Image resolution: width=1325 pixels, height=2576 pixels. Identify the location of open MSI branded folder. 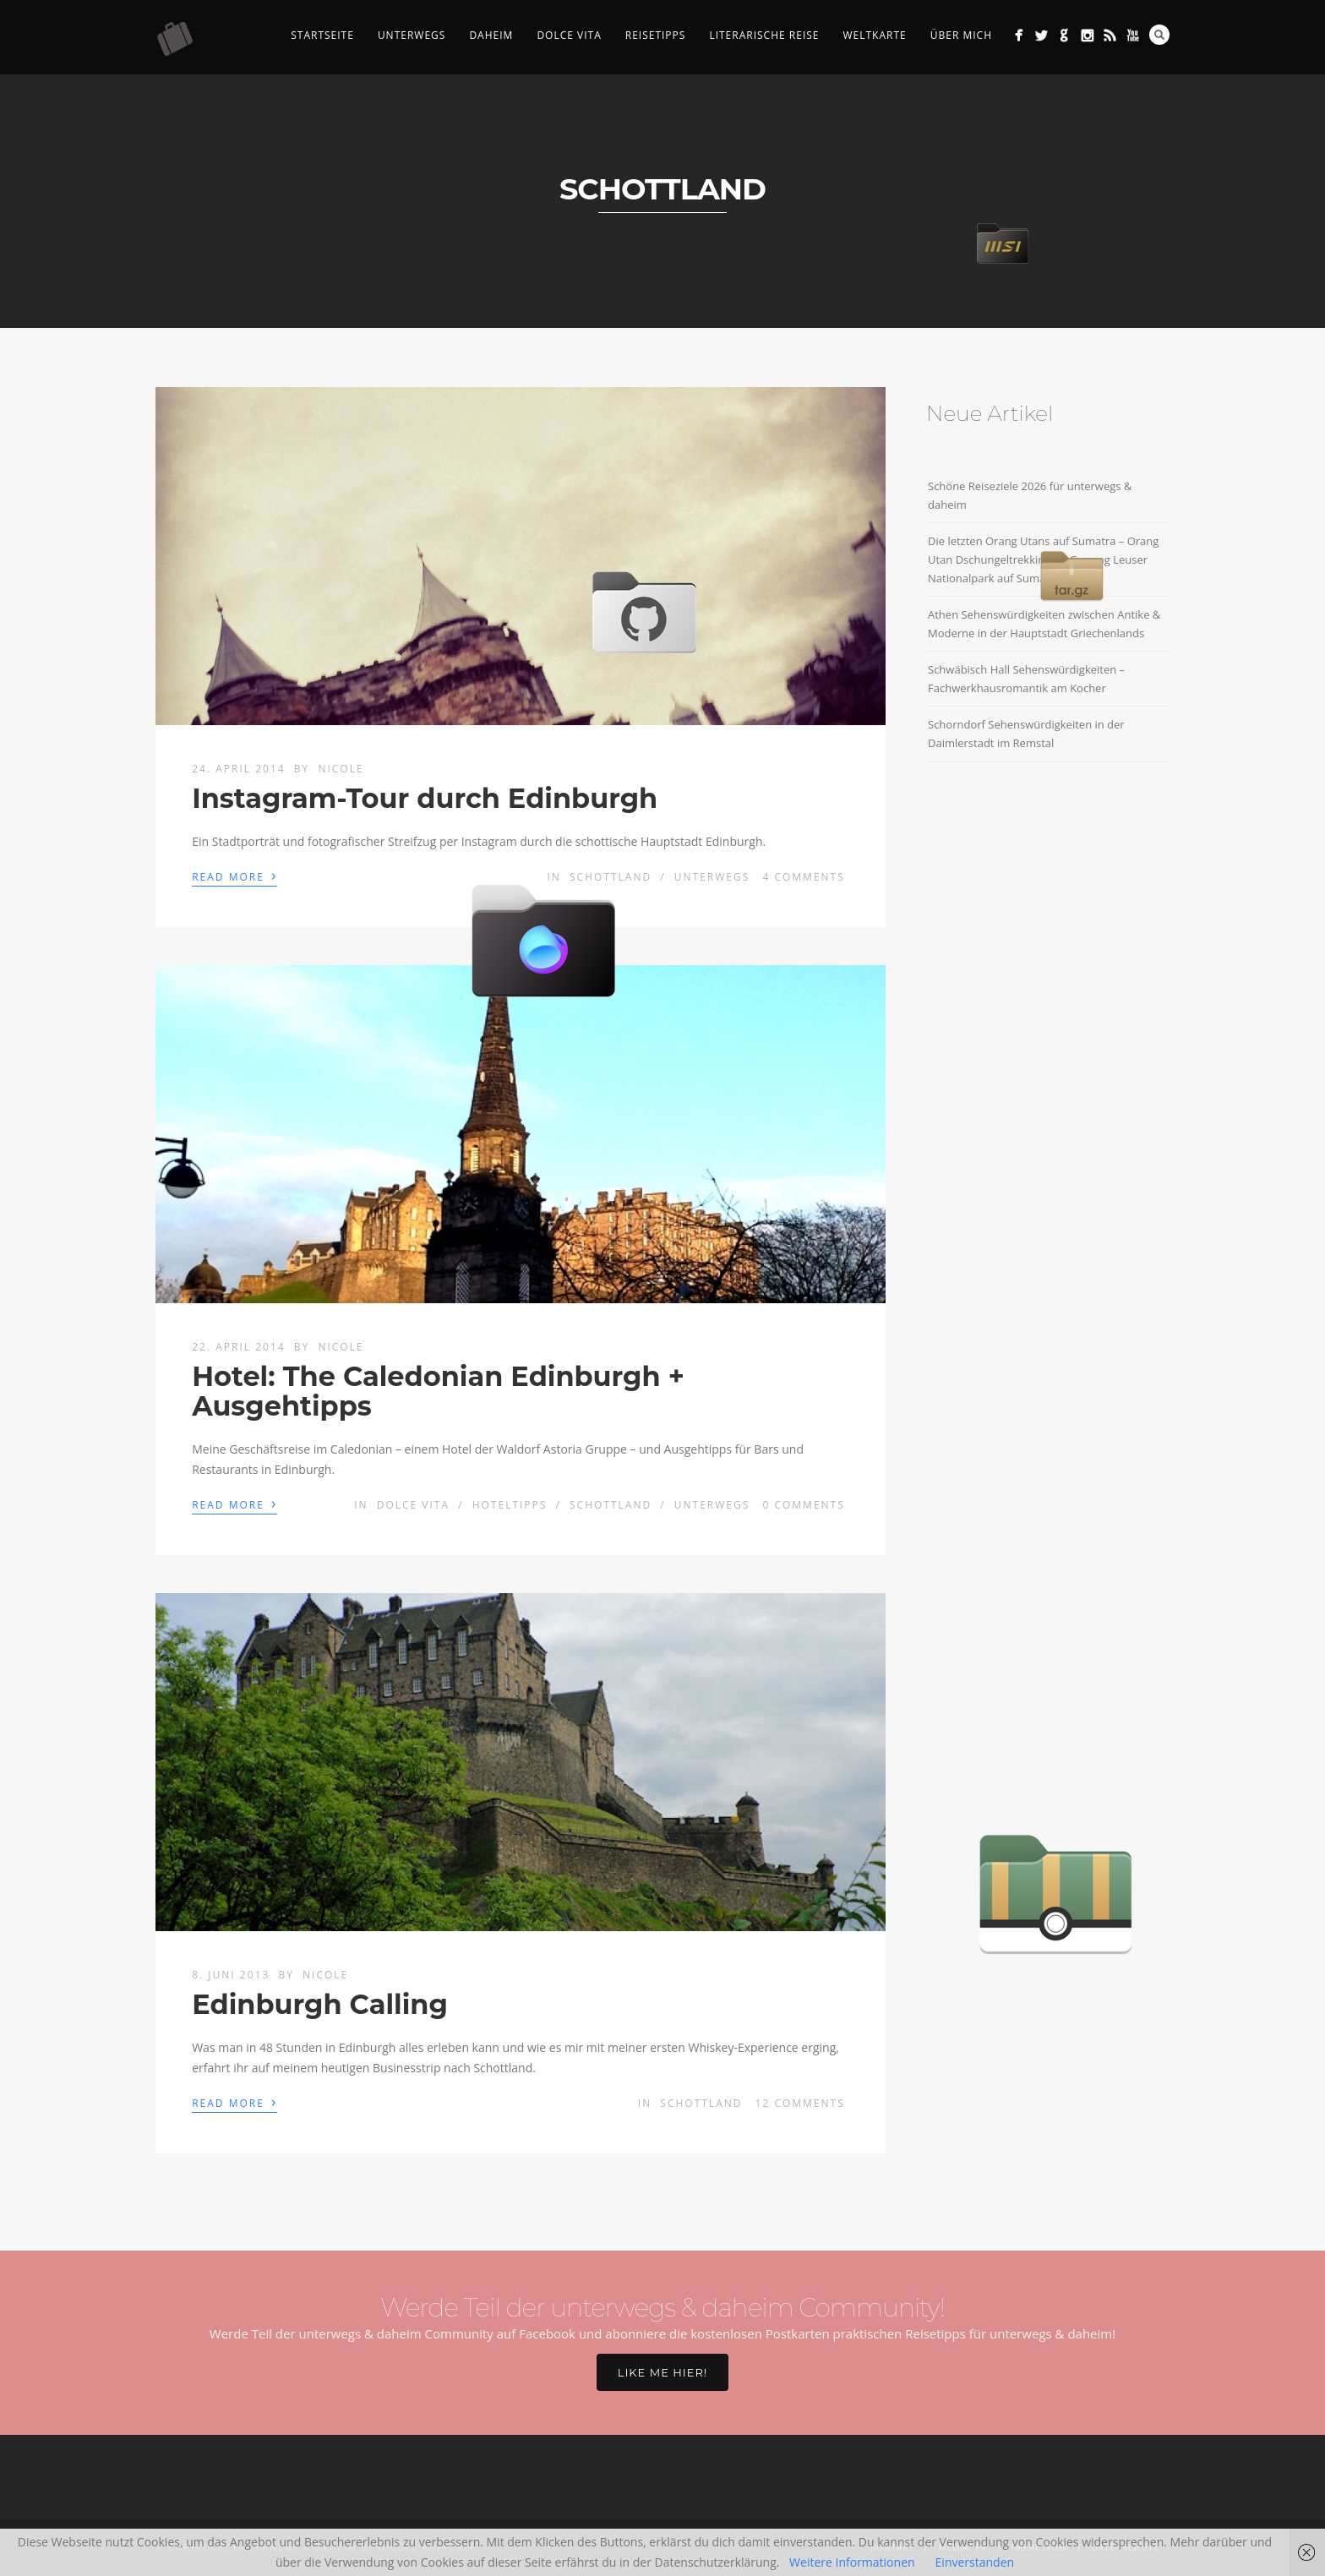
(1002, 244).